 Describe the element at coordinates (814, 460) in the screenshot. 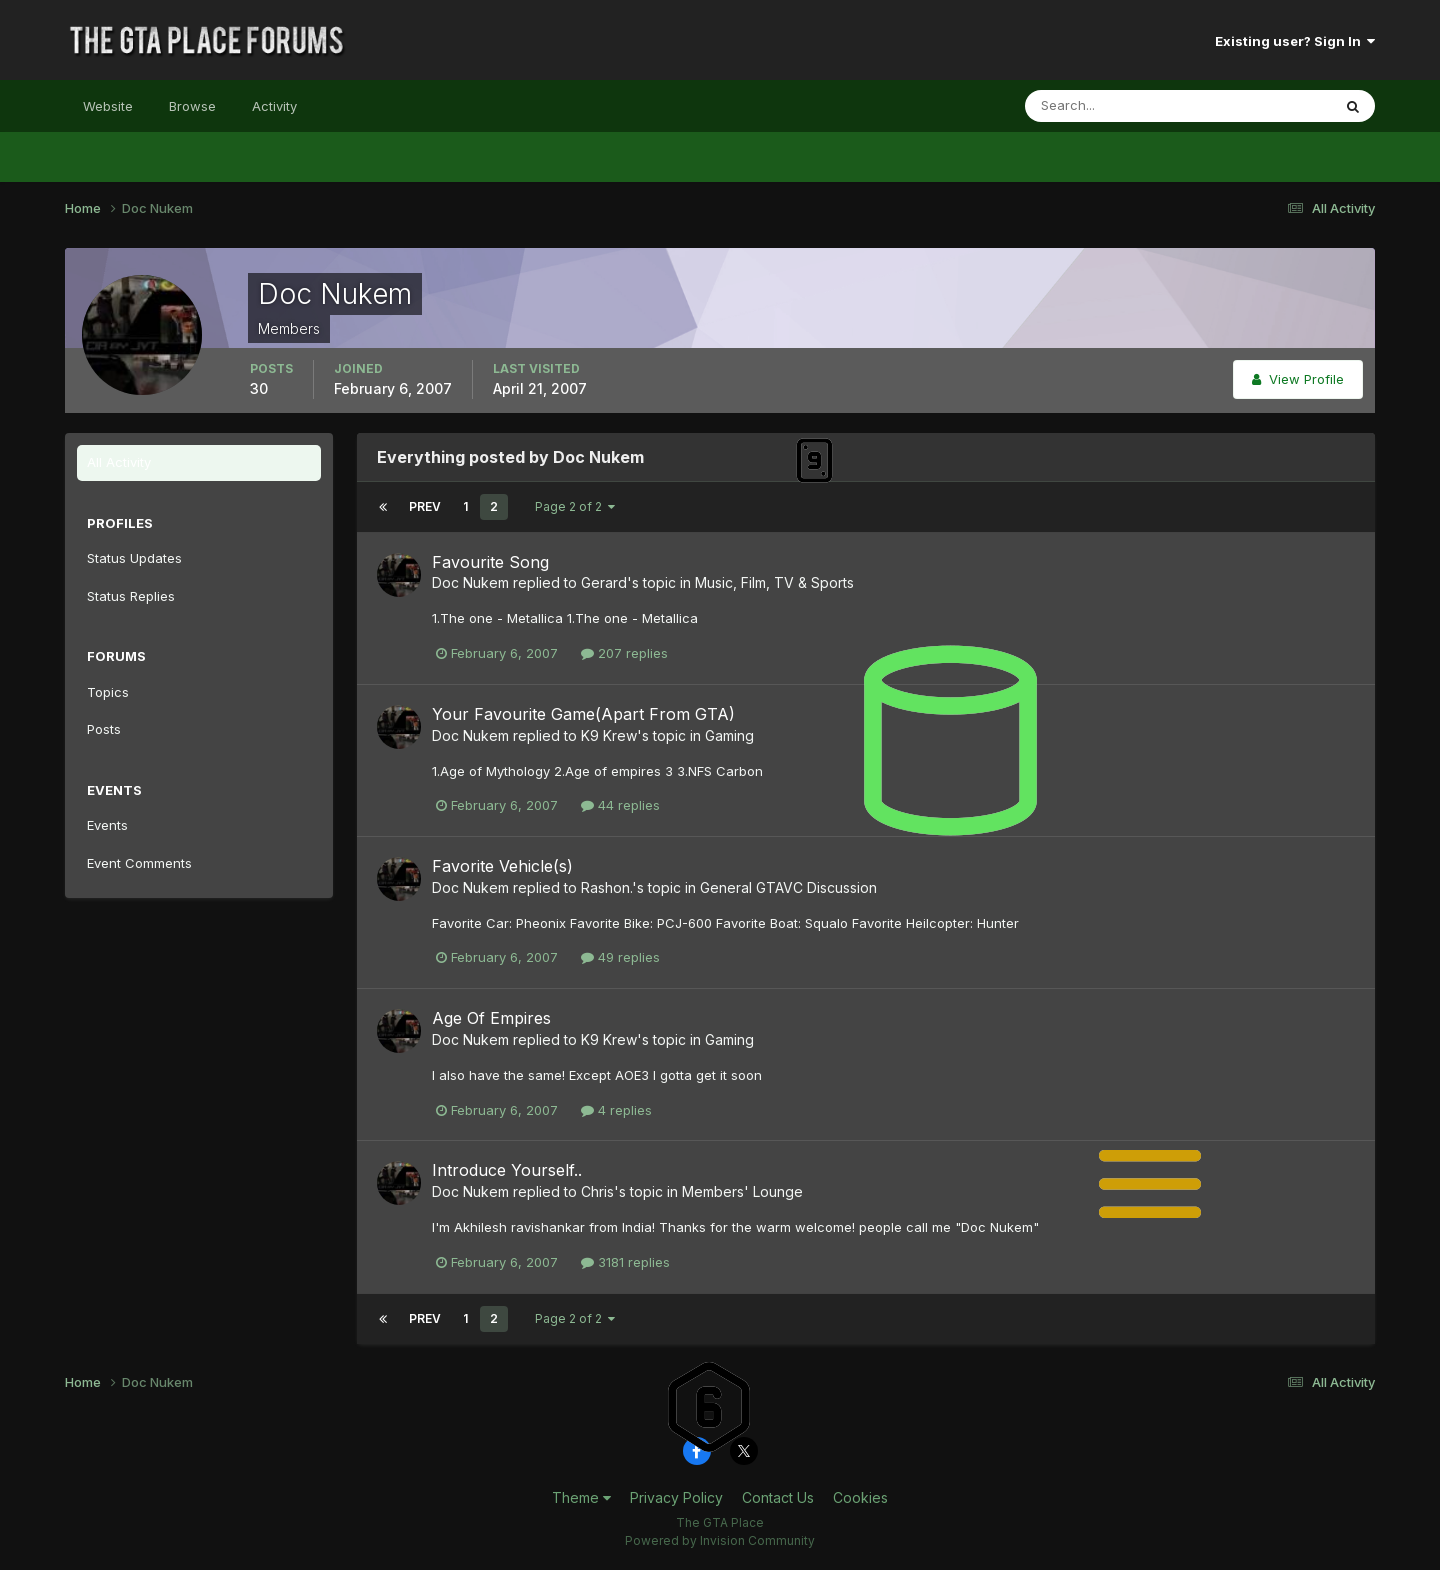

I see `play the 9 card in a card game` at that location.